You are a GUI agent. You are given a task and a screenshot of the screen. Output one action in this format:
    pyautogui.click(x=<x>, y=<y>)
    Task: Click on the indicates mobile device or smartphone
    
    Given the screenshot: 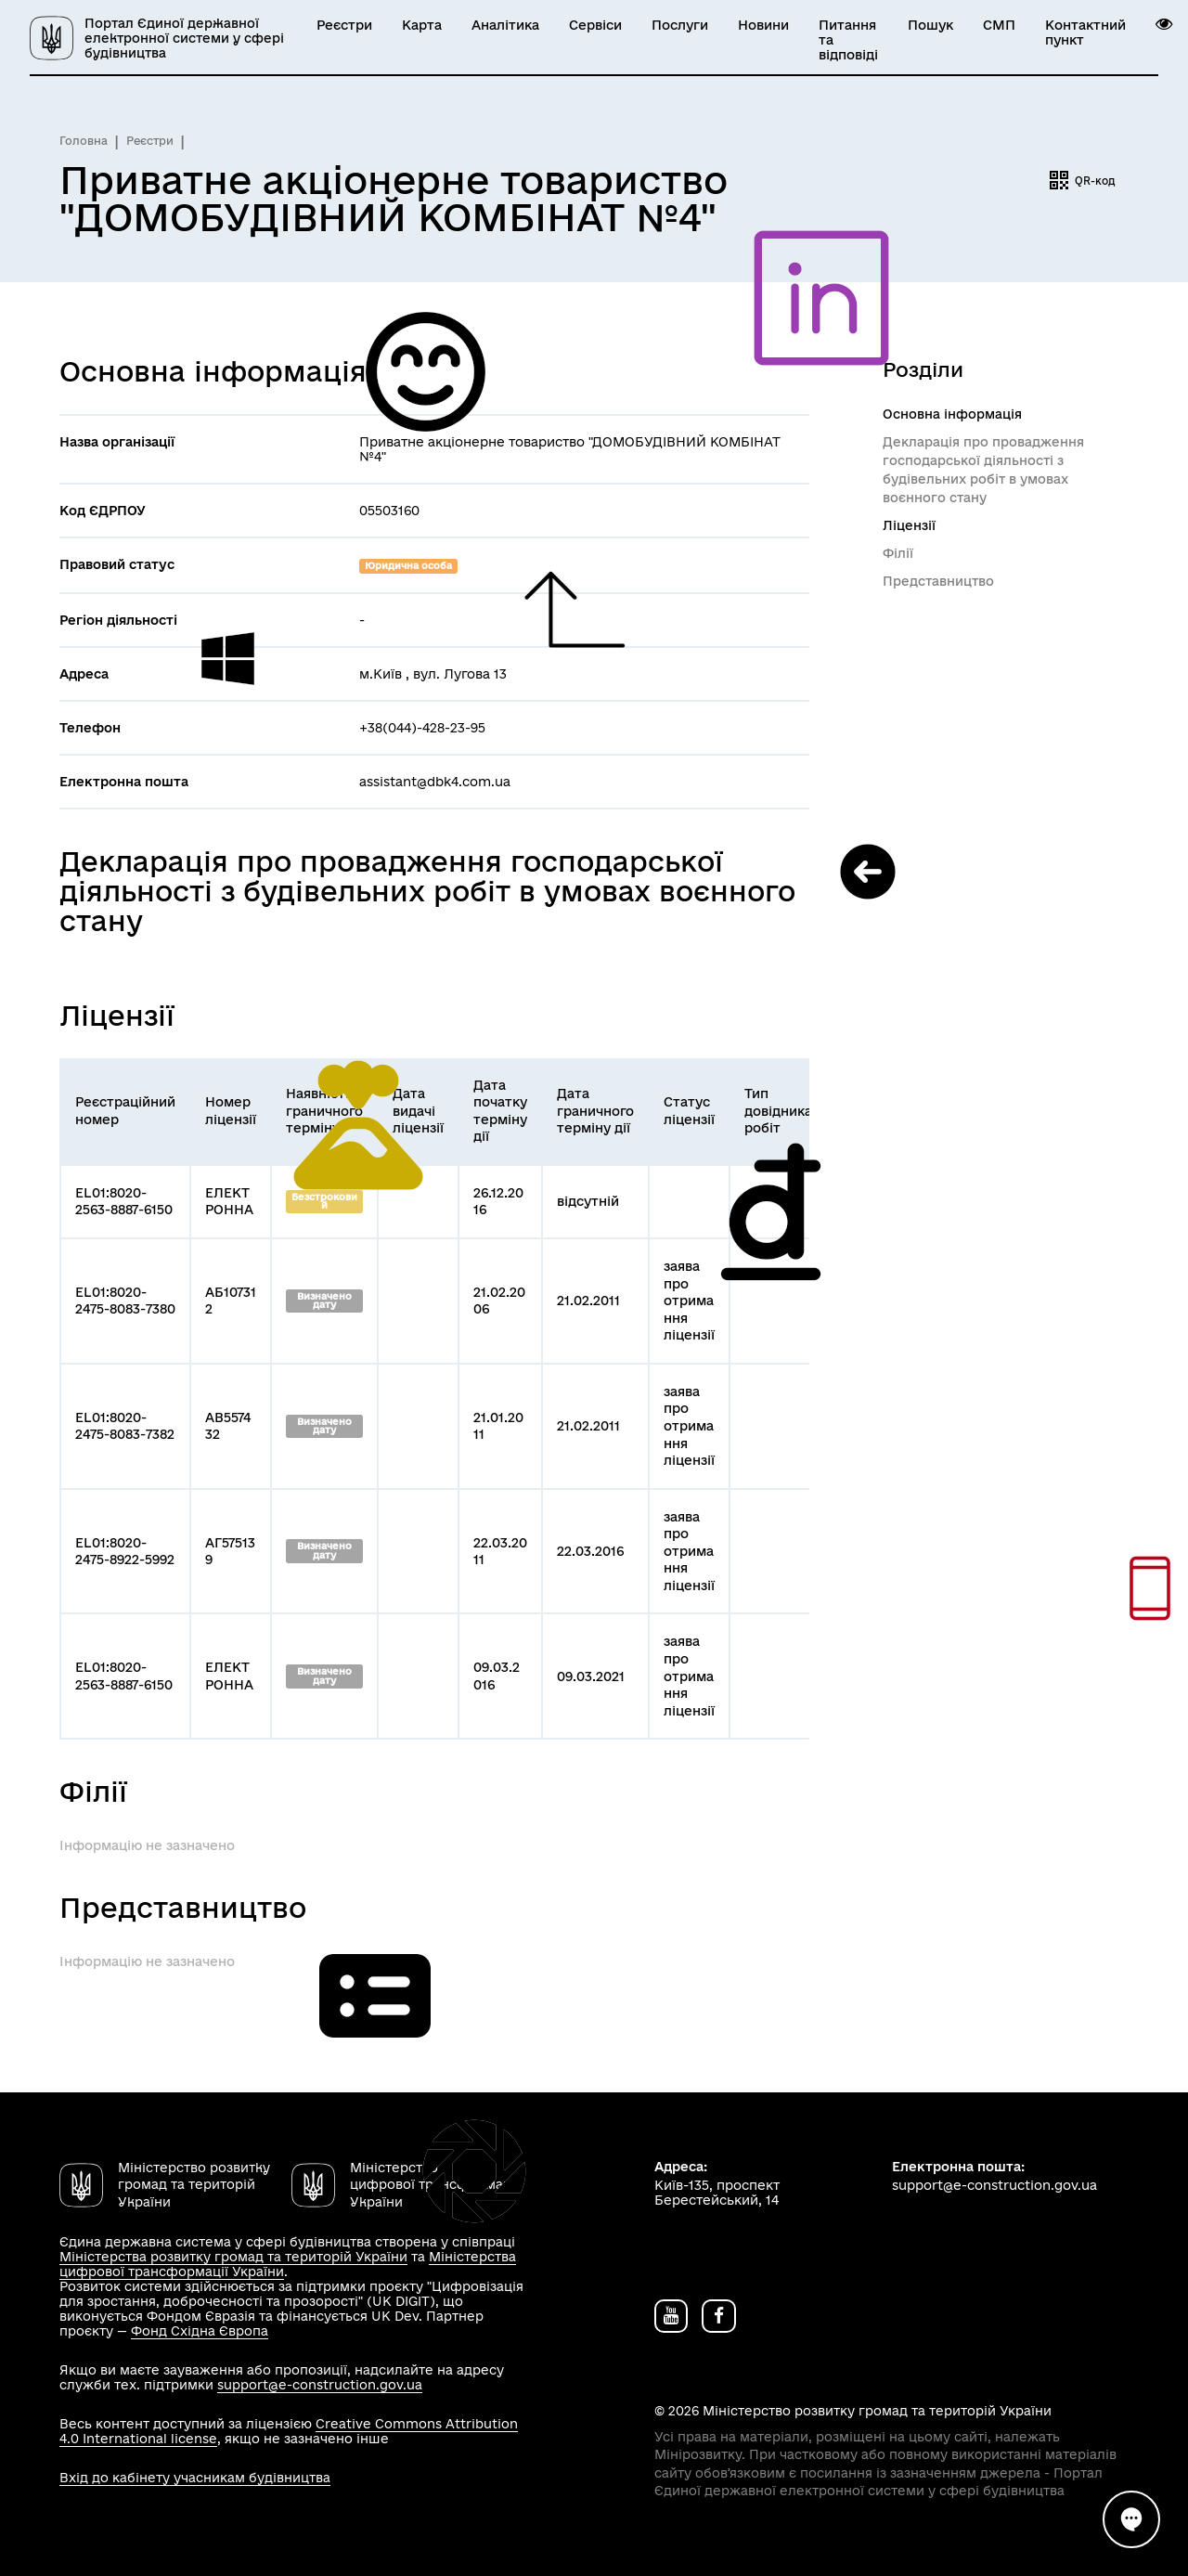 What is the action you would take?
    pyautogui.click(x=1150, y=1588)
    